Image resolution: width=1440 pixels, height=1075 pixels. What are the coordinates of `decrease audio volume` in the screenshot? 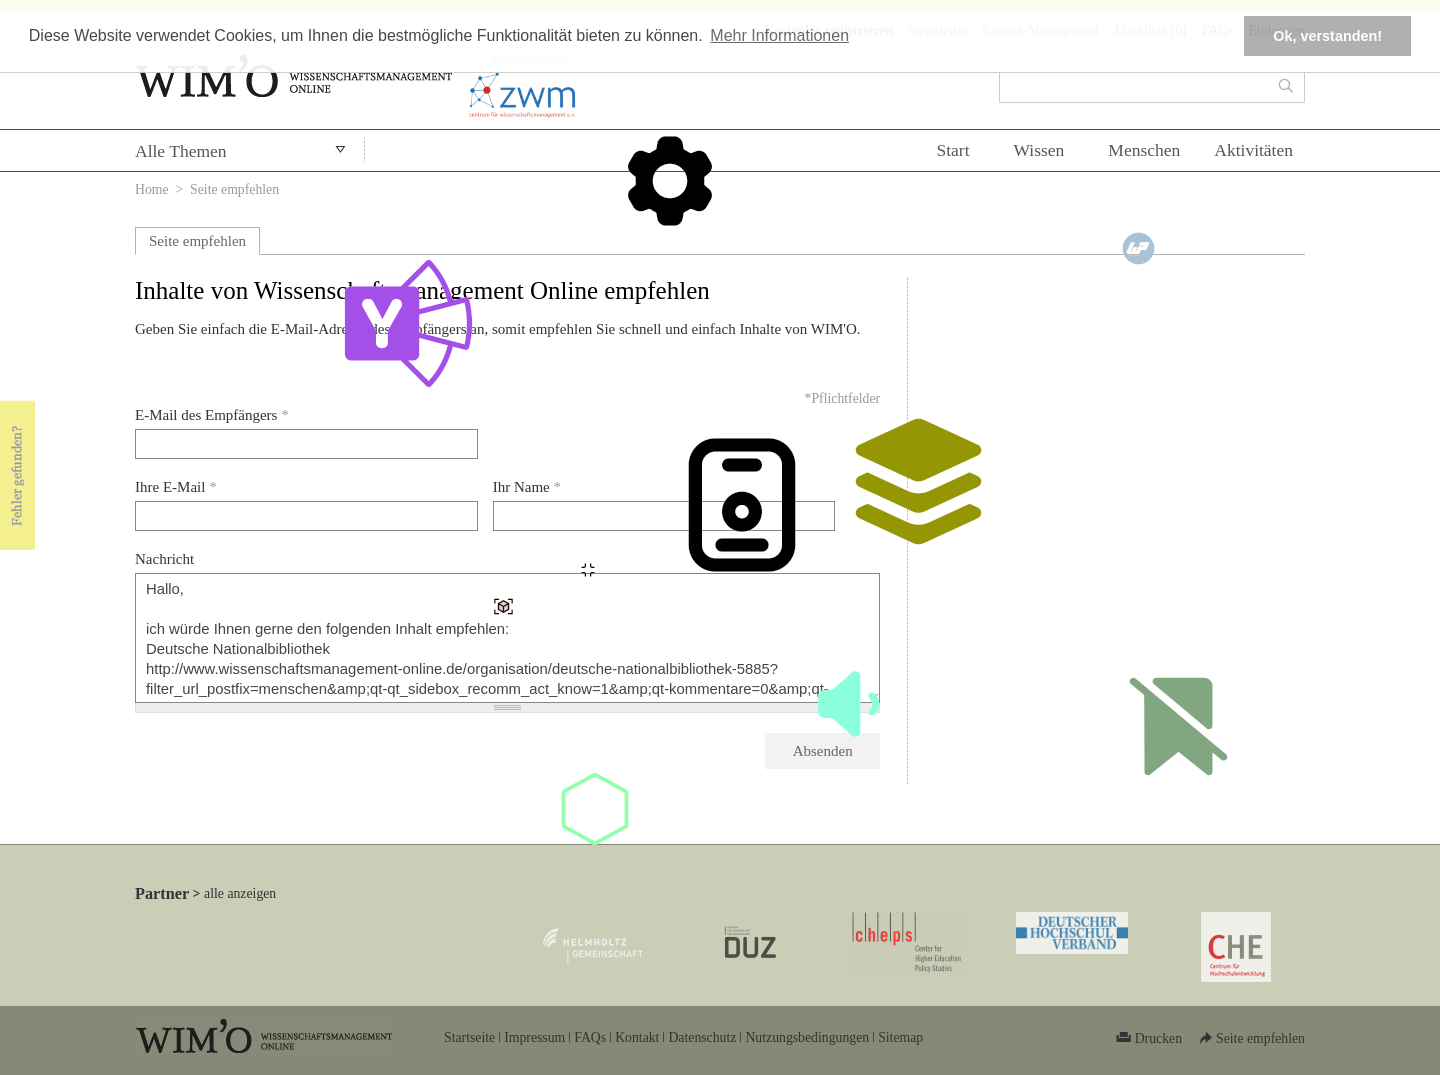 It's located at (851, 704).